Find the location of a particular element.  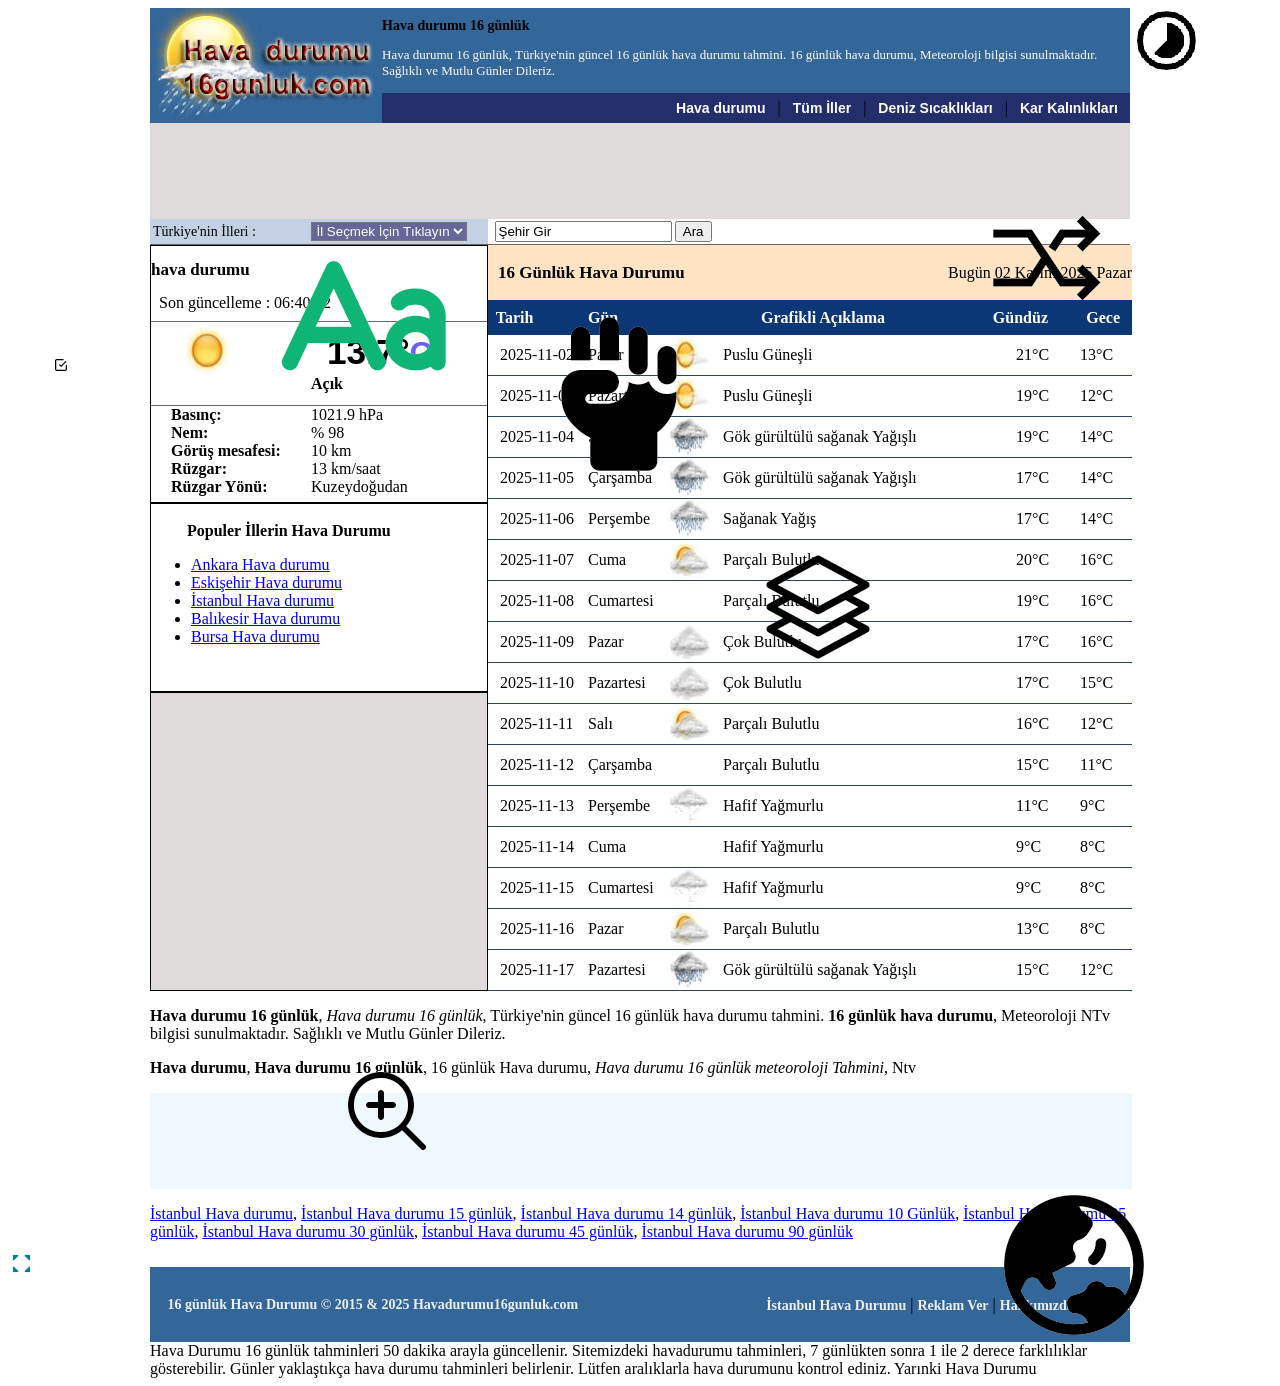

mark item as complete is located at coordinates (61, 365).